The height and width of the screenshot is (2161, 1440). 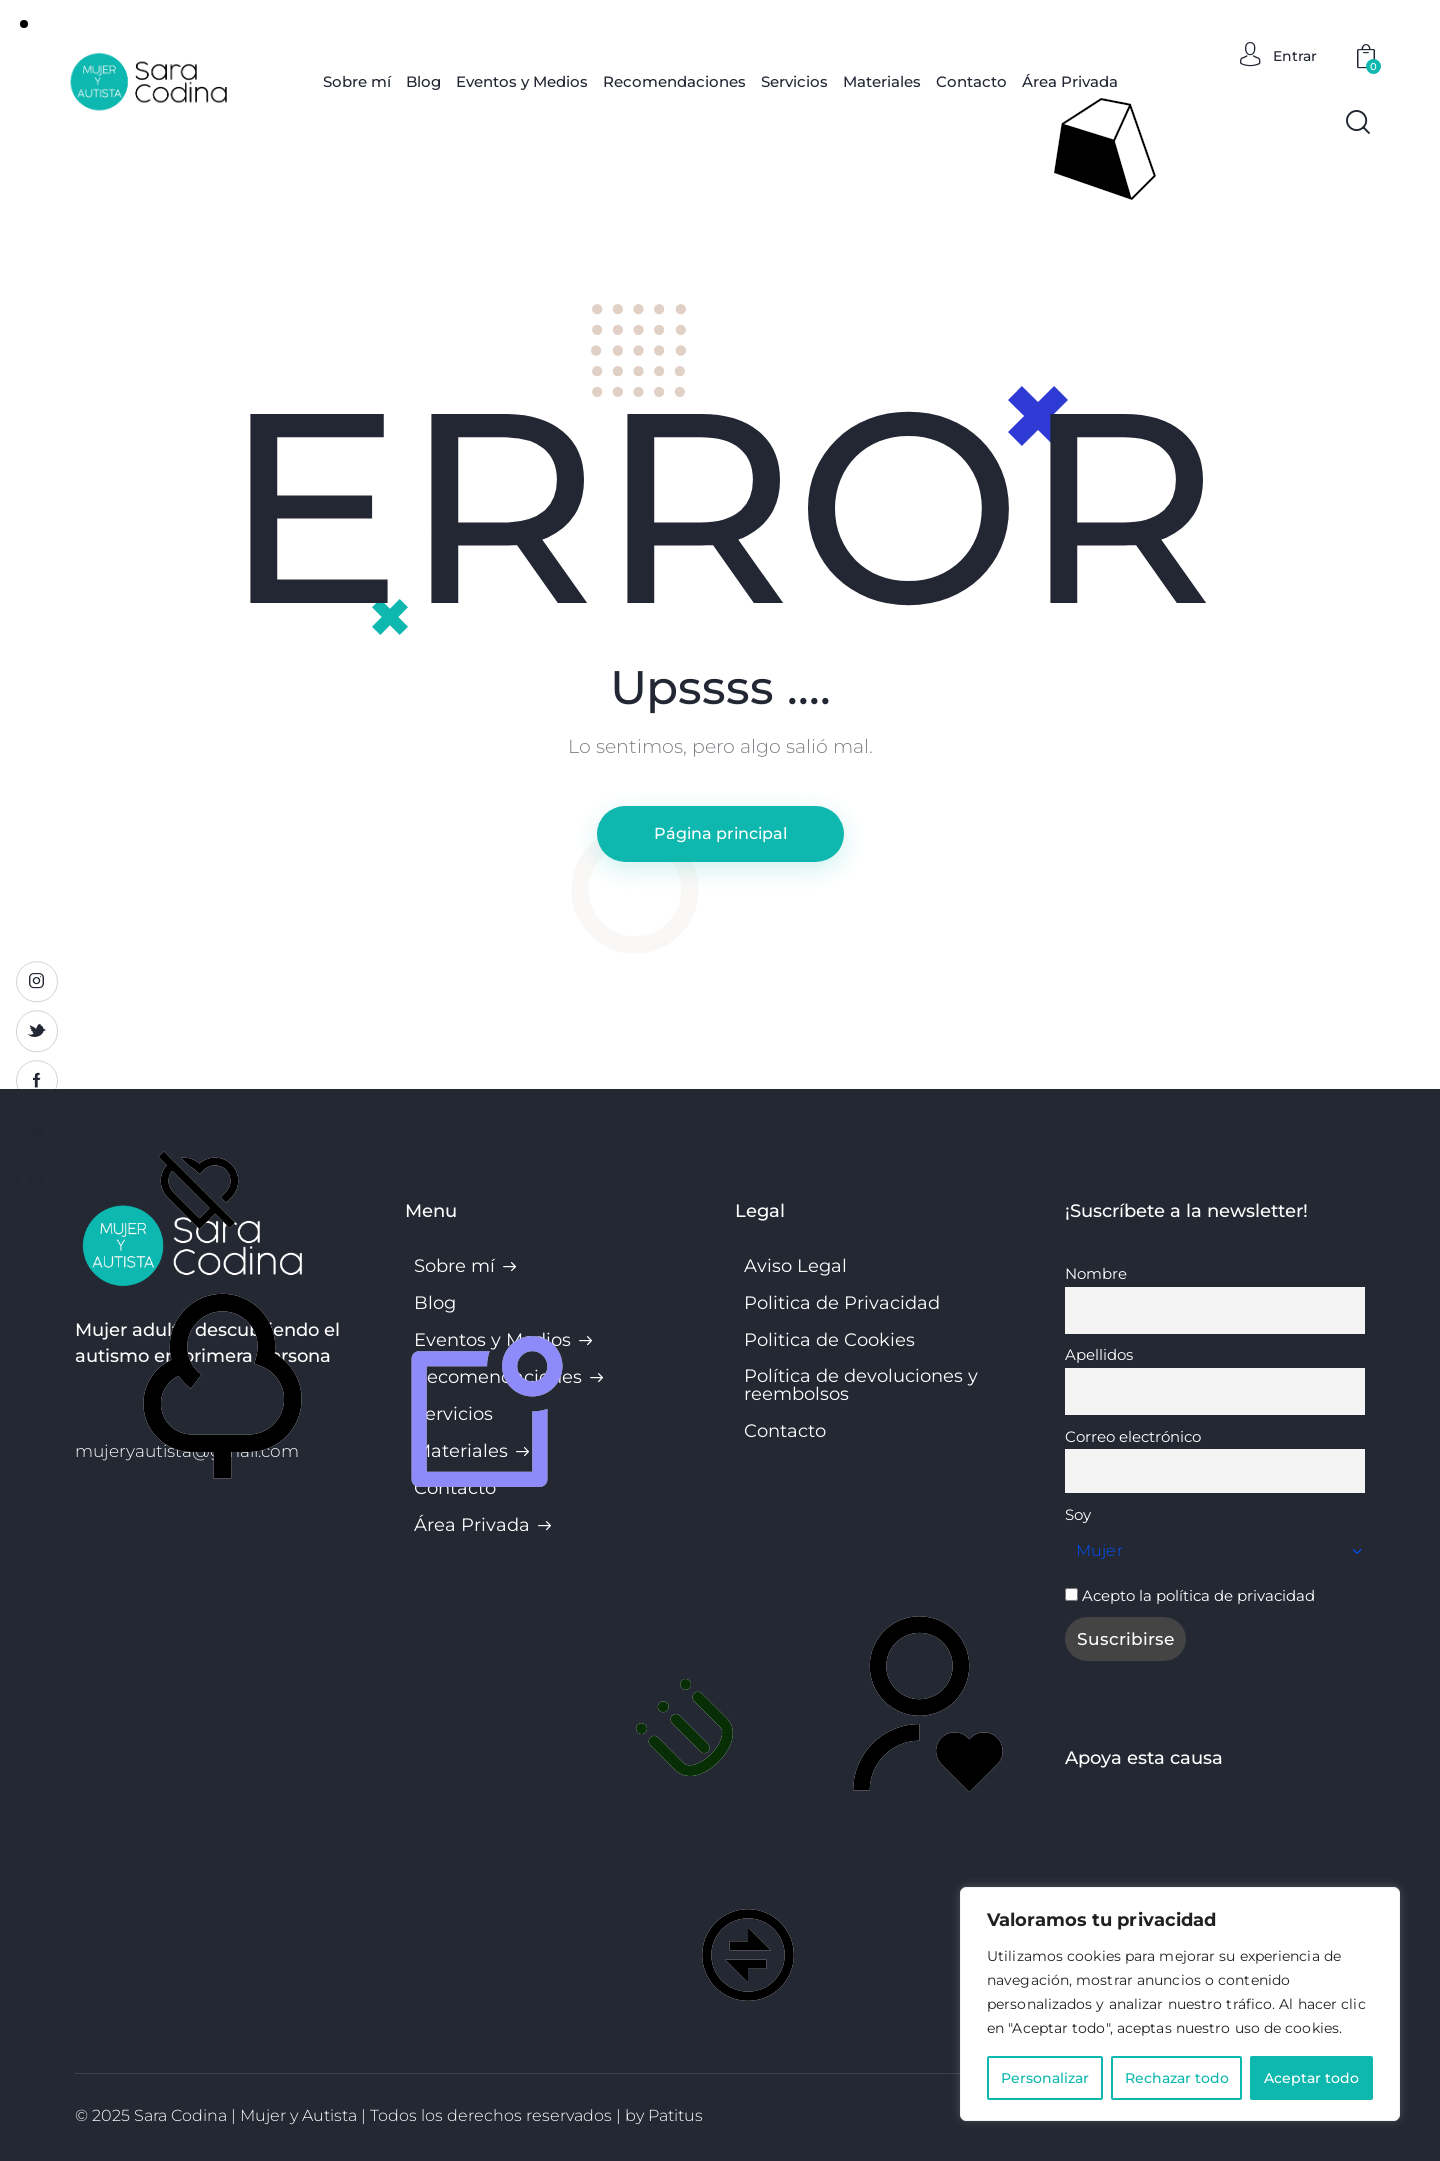 I want to click on dislike or remove from favorites, so click(x=199, y=1192).